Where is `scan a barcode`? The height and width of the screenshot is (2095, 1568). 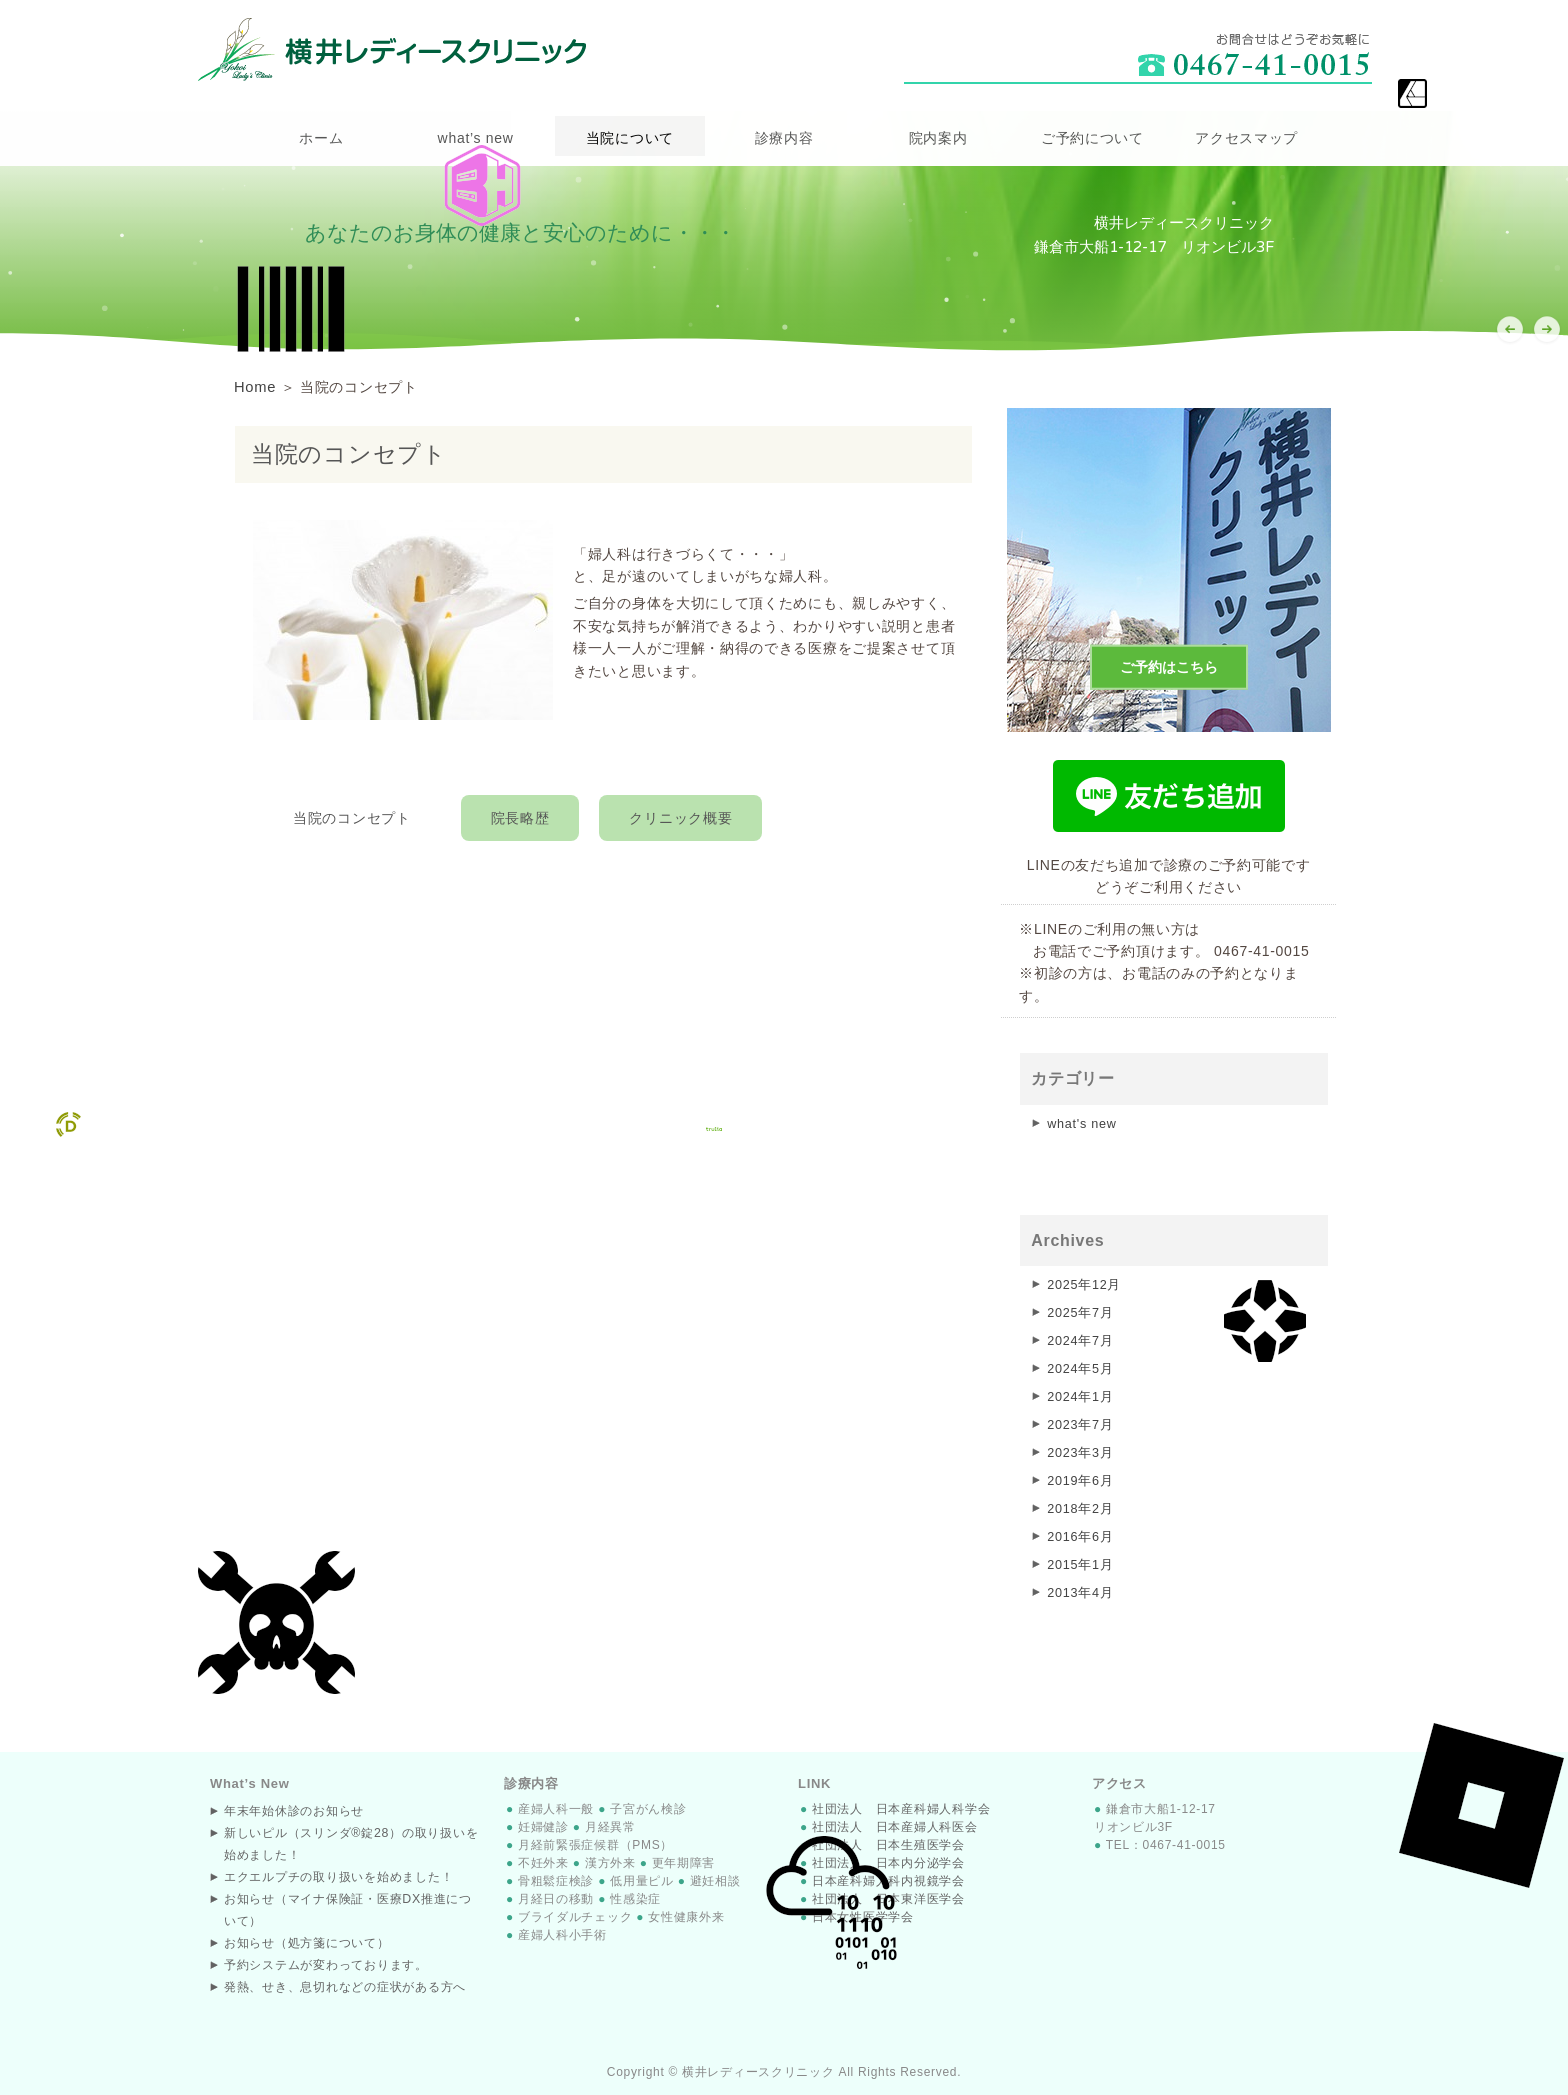 scan a barcode is located at coordinates (291, 309).